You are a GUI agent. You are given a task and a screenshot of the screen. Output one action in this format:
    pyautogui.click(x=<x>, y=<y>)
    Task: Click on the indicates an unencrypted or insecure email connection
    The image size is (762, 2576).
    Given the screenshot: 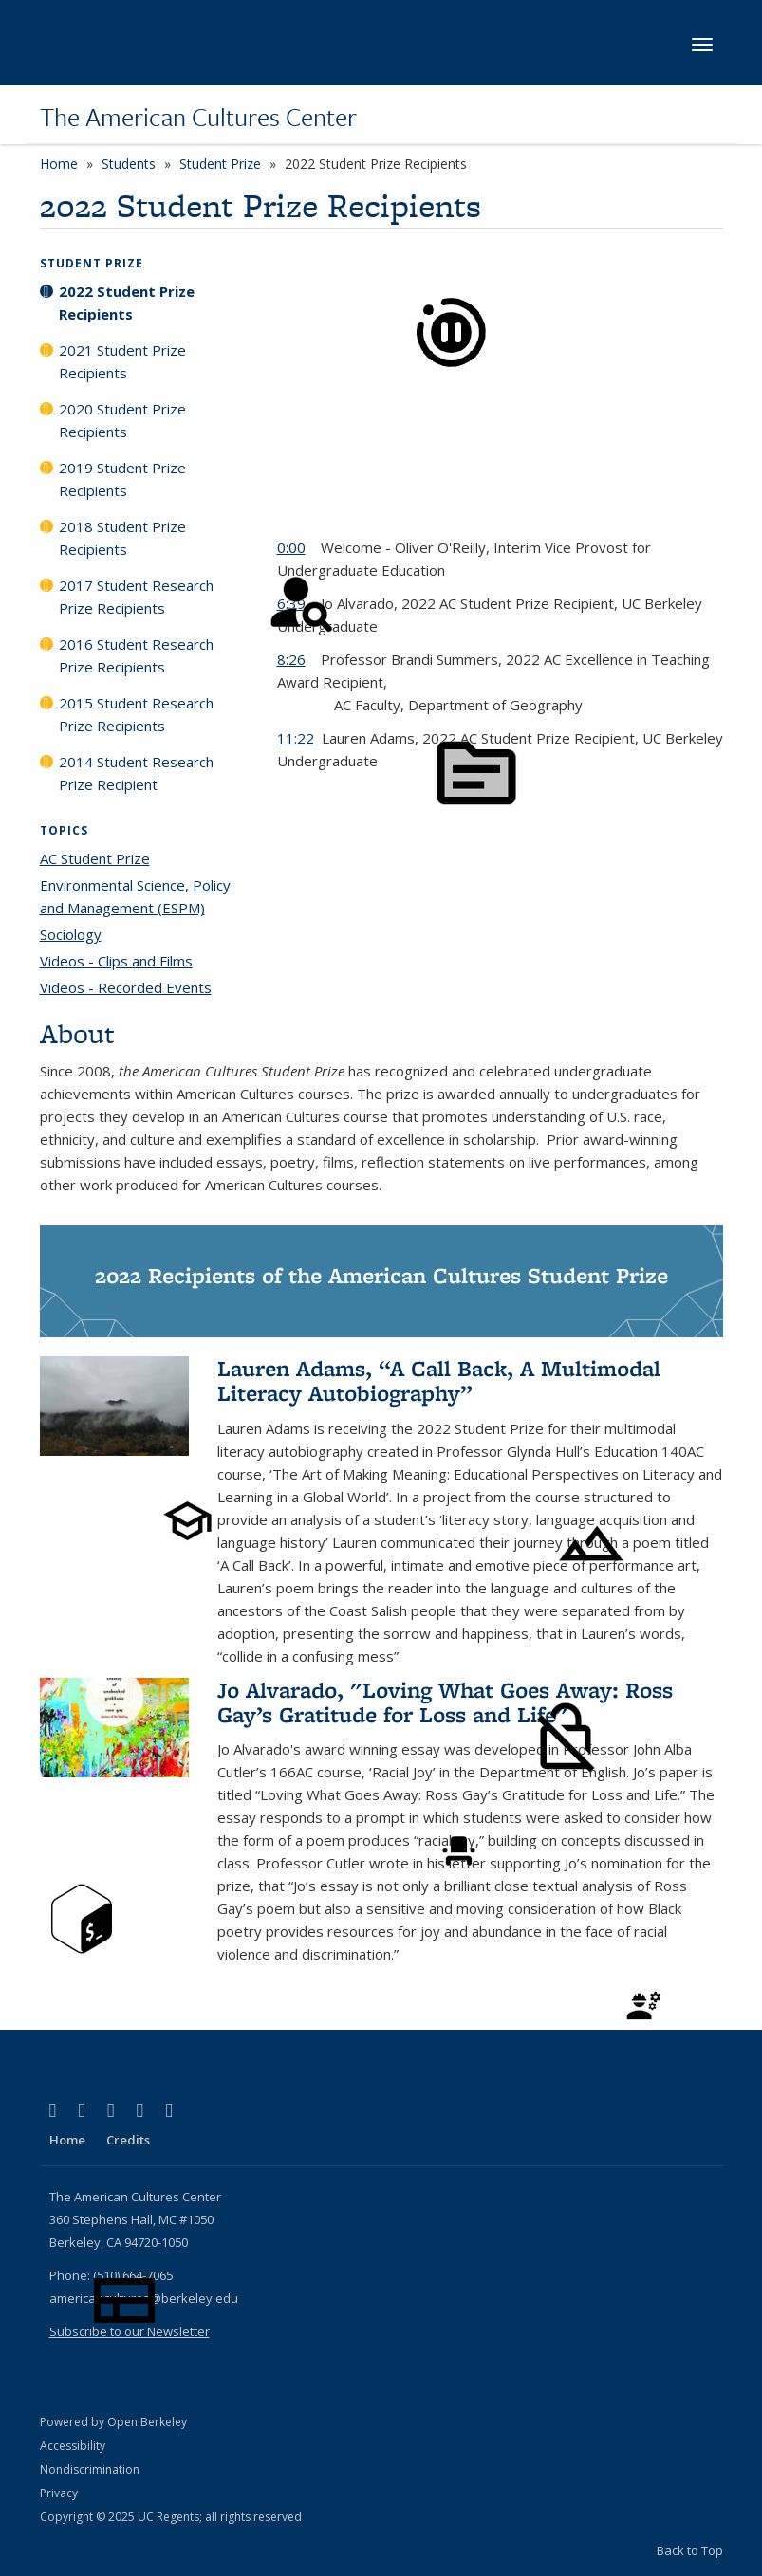 What is the action you would take?
    pyautogui.click(x=566, y=1738)
    